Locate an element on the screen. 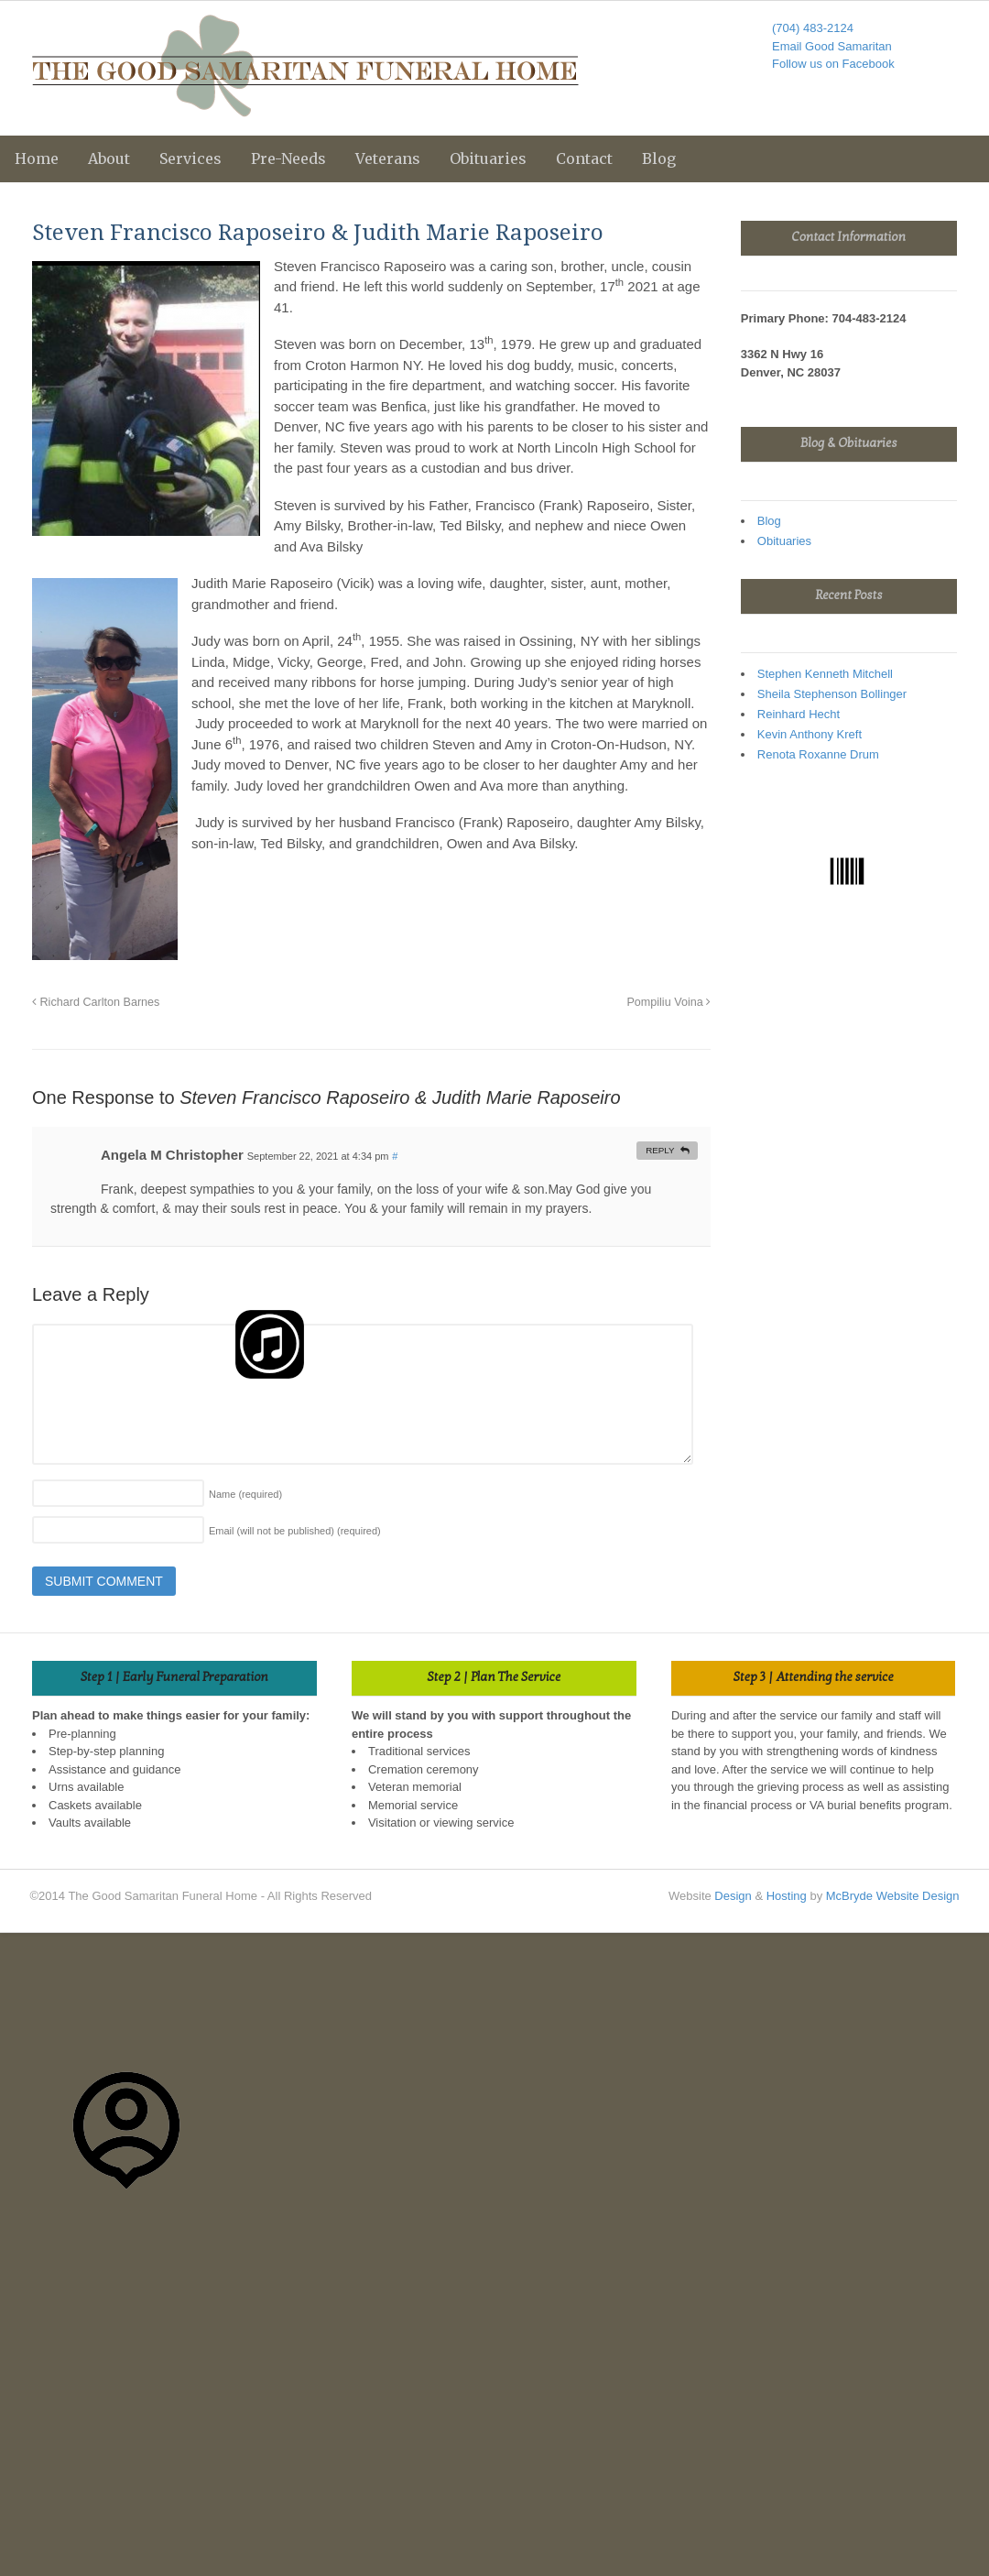  open itunes music library is located at coordinates (269, 1344).